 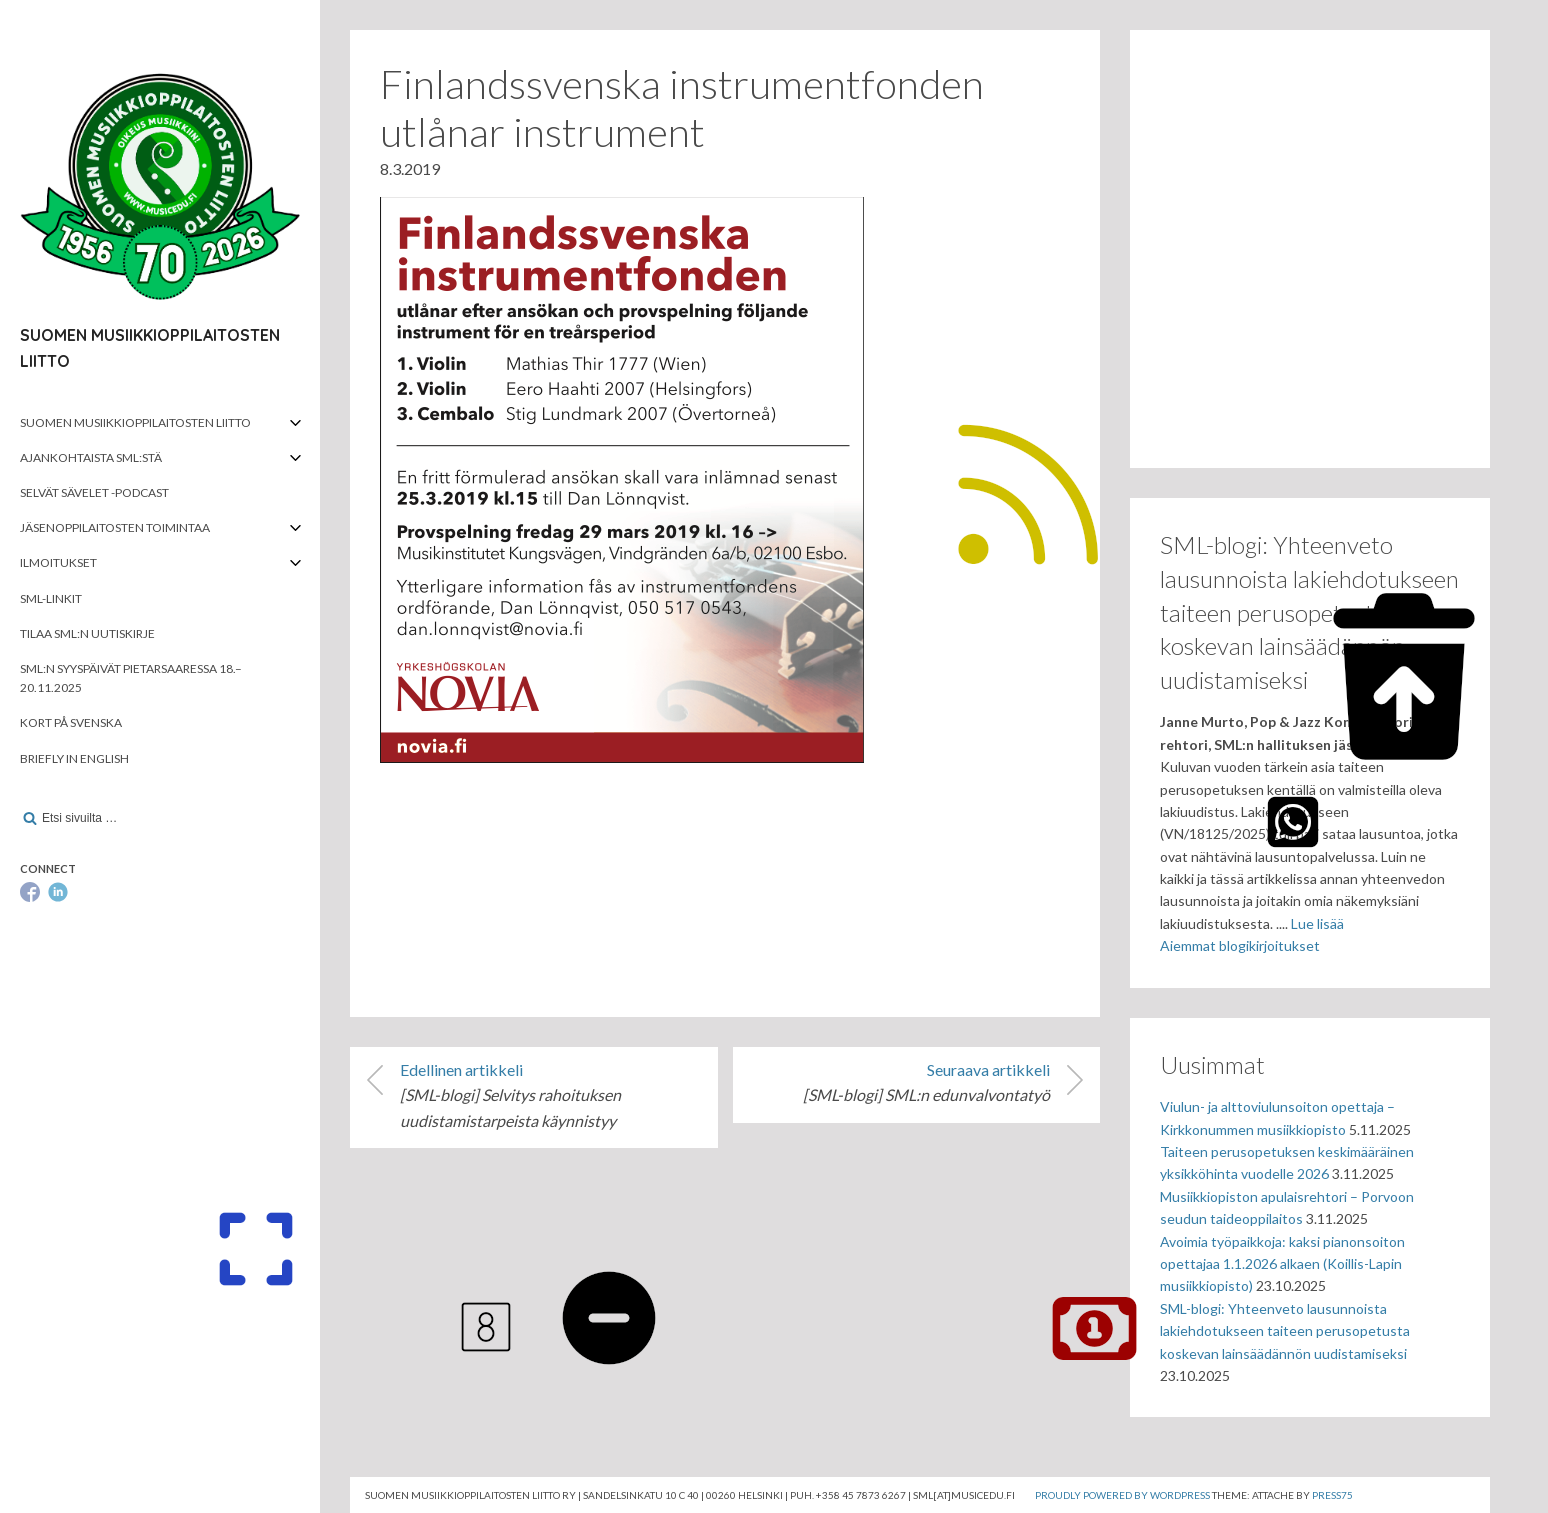 What do you see at coordinates (1293, 822) in the screenshot?
I see `open WhatsApp messaging app` at bounding box center [1293, 822].